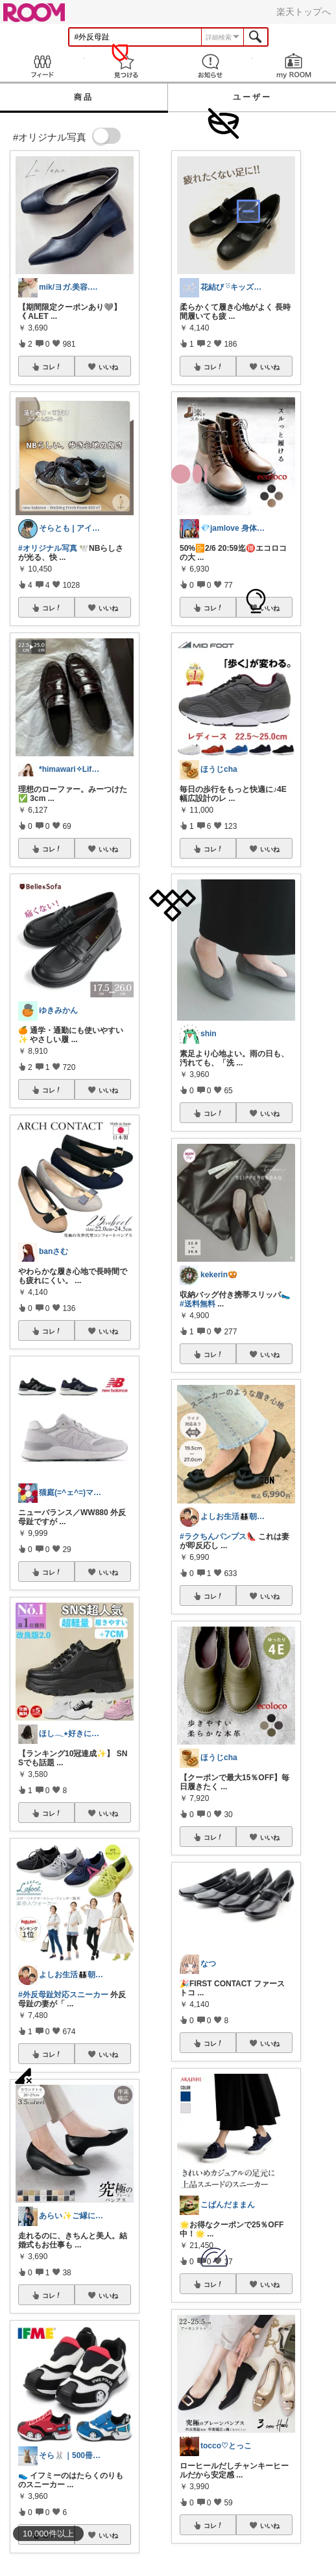 Image resolution: width=336 pixels, height=2576 pixels. I want to click on initiate an HTTP connection request, so click(267, 1480).